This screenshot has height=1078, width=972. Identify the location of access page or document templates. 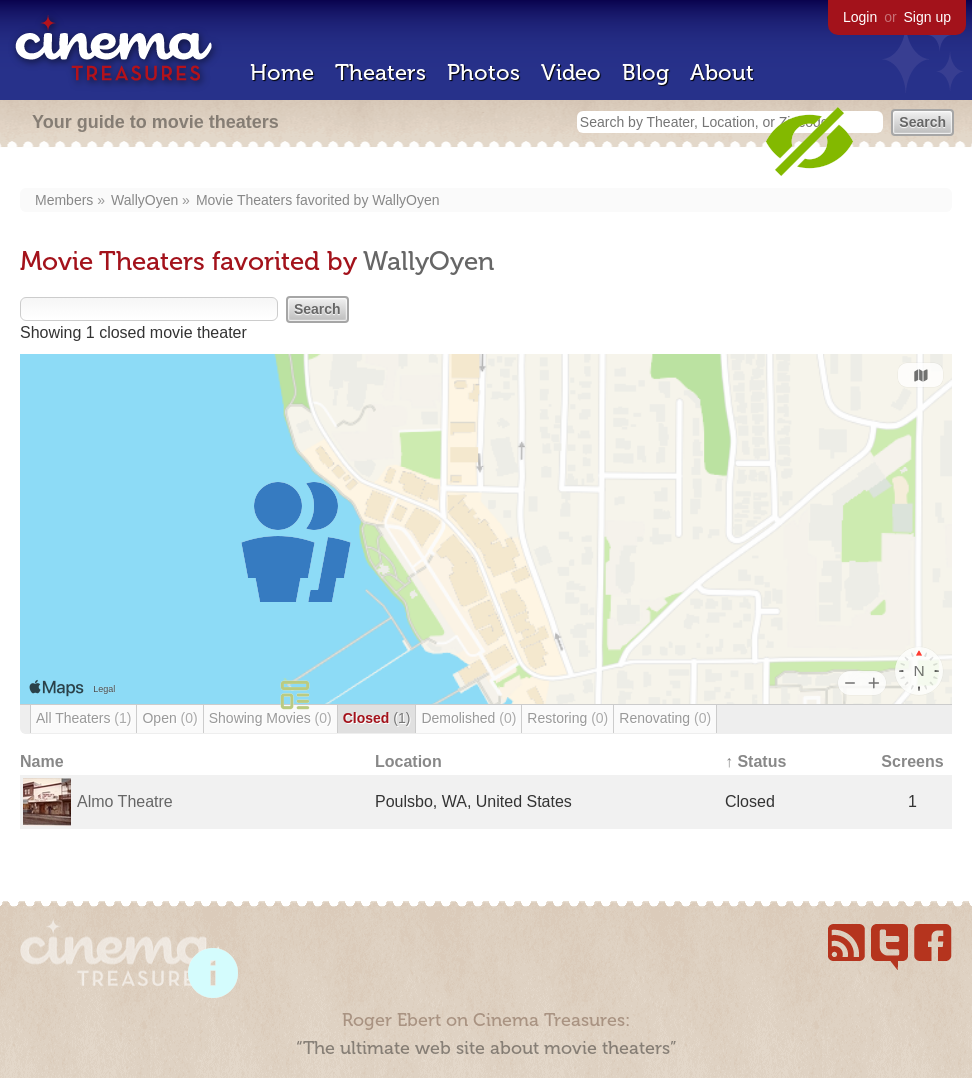
(295, 695).